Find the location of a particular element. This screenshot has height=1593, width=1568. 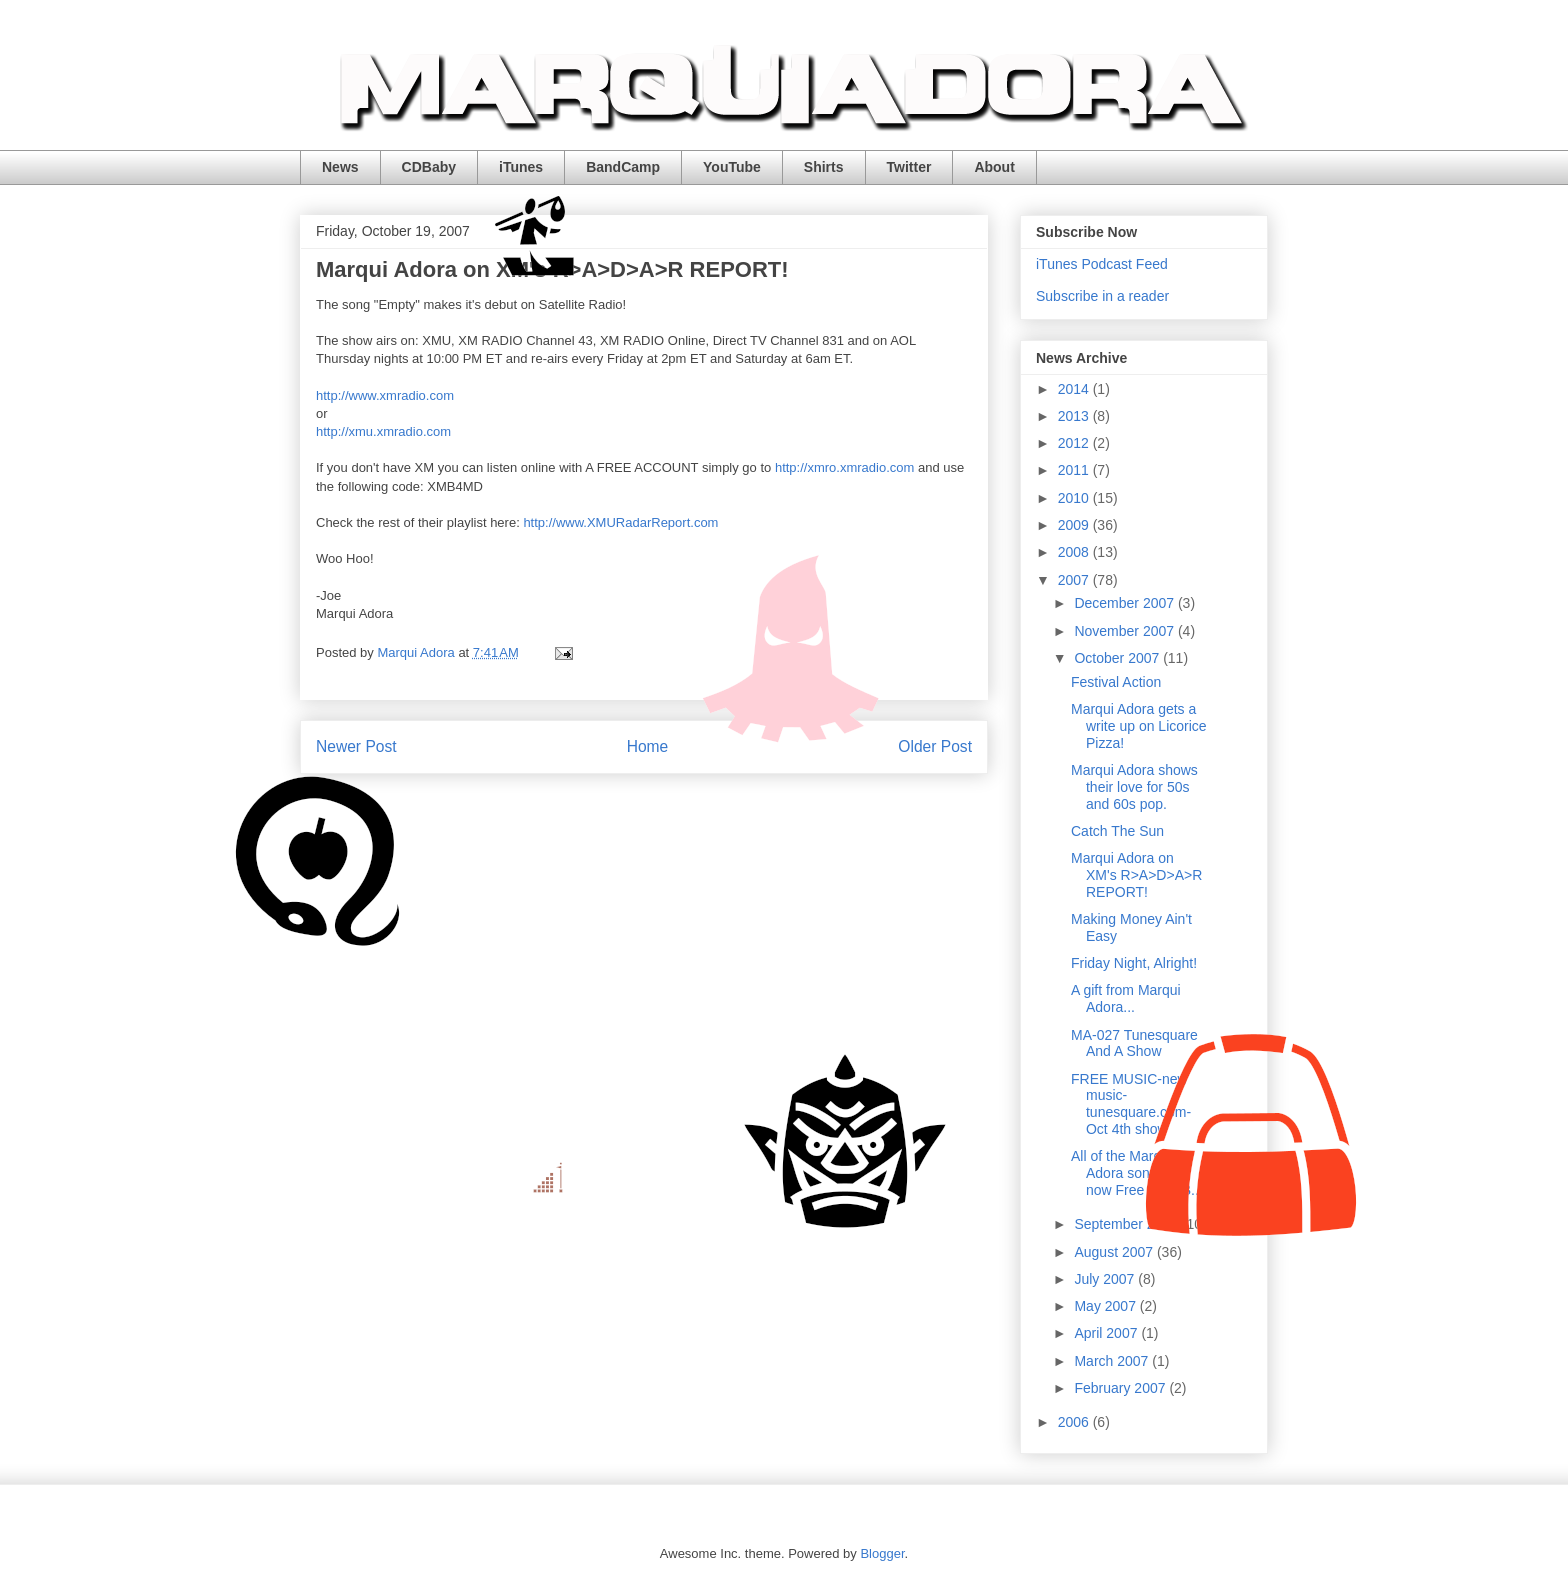

select executioner character class is located at coordinates (790, 645).